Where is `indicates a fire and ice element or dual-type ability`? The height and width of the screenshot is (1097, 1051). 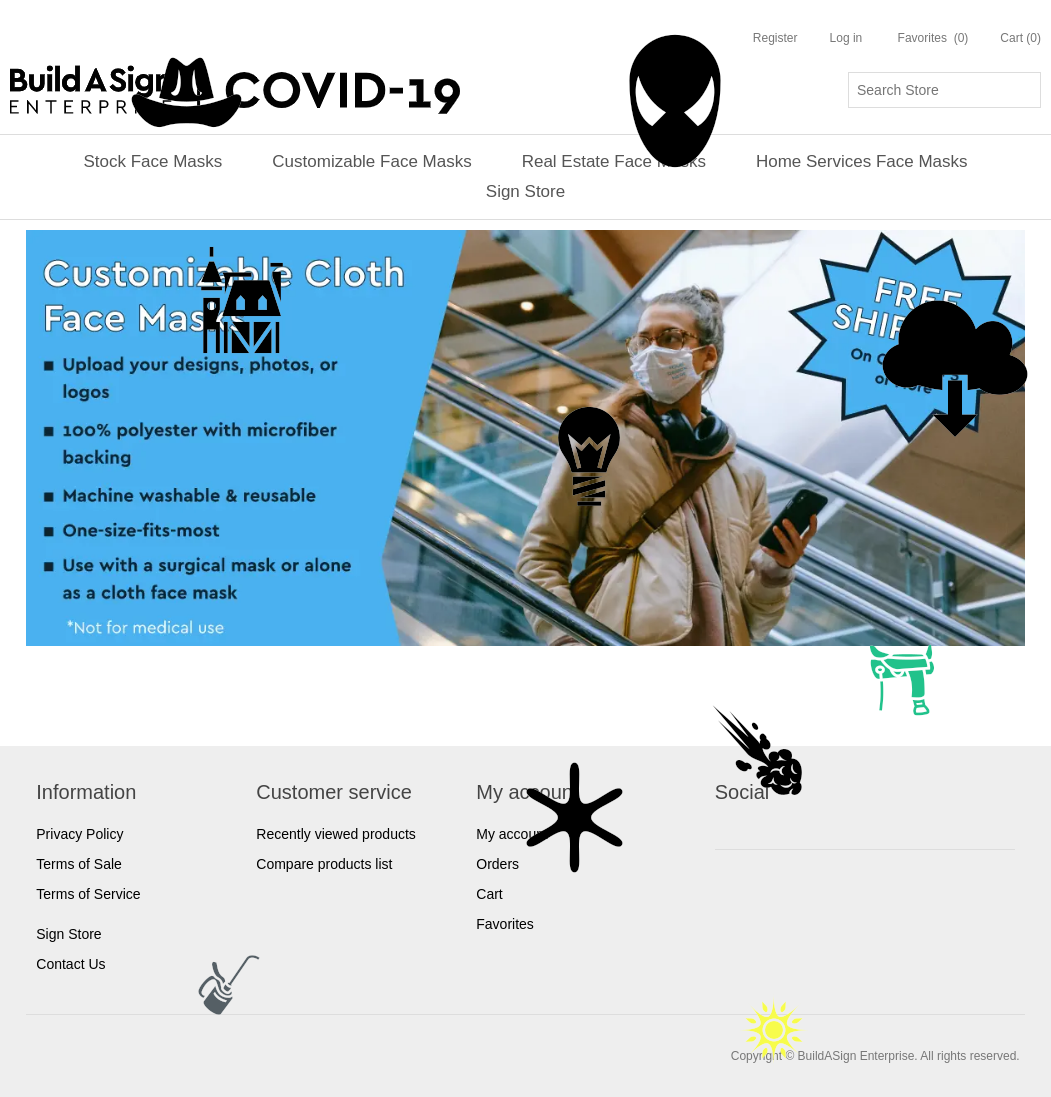 indicates a fire and ice element or dual-type ability is located at coordinates (774, 1030).